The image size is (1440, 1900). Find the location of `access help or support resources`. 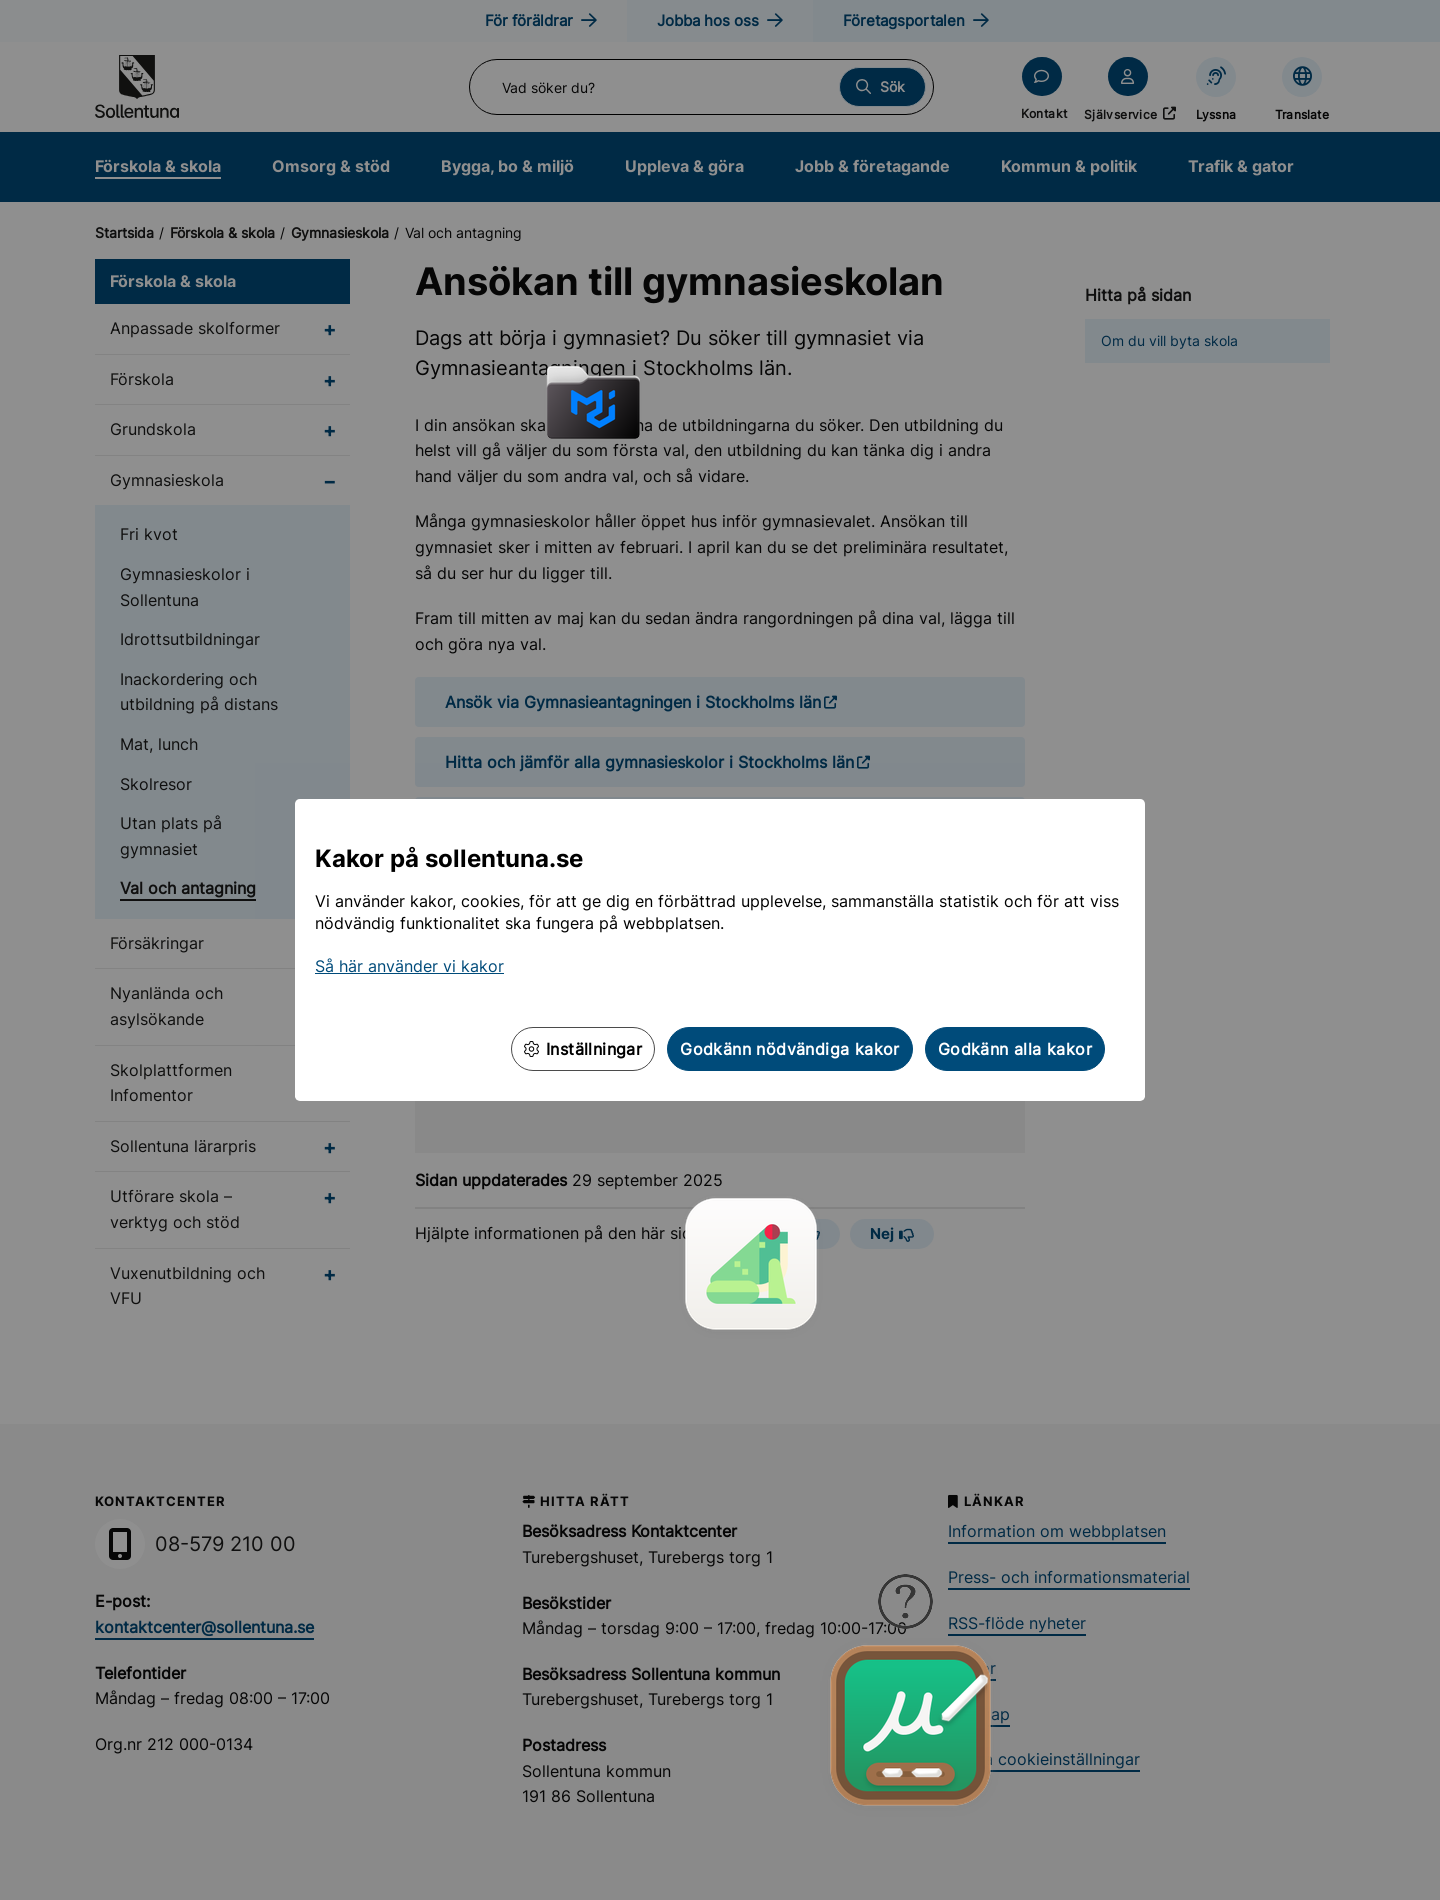

access help or support resources is located at coordinates (905, 1601).